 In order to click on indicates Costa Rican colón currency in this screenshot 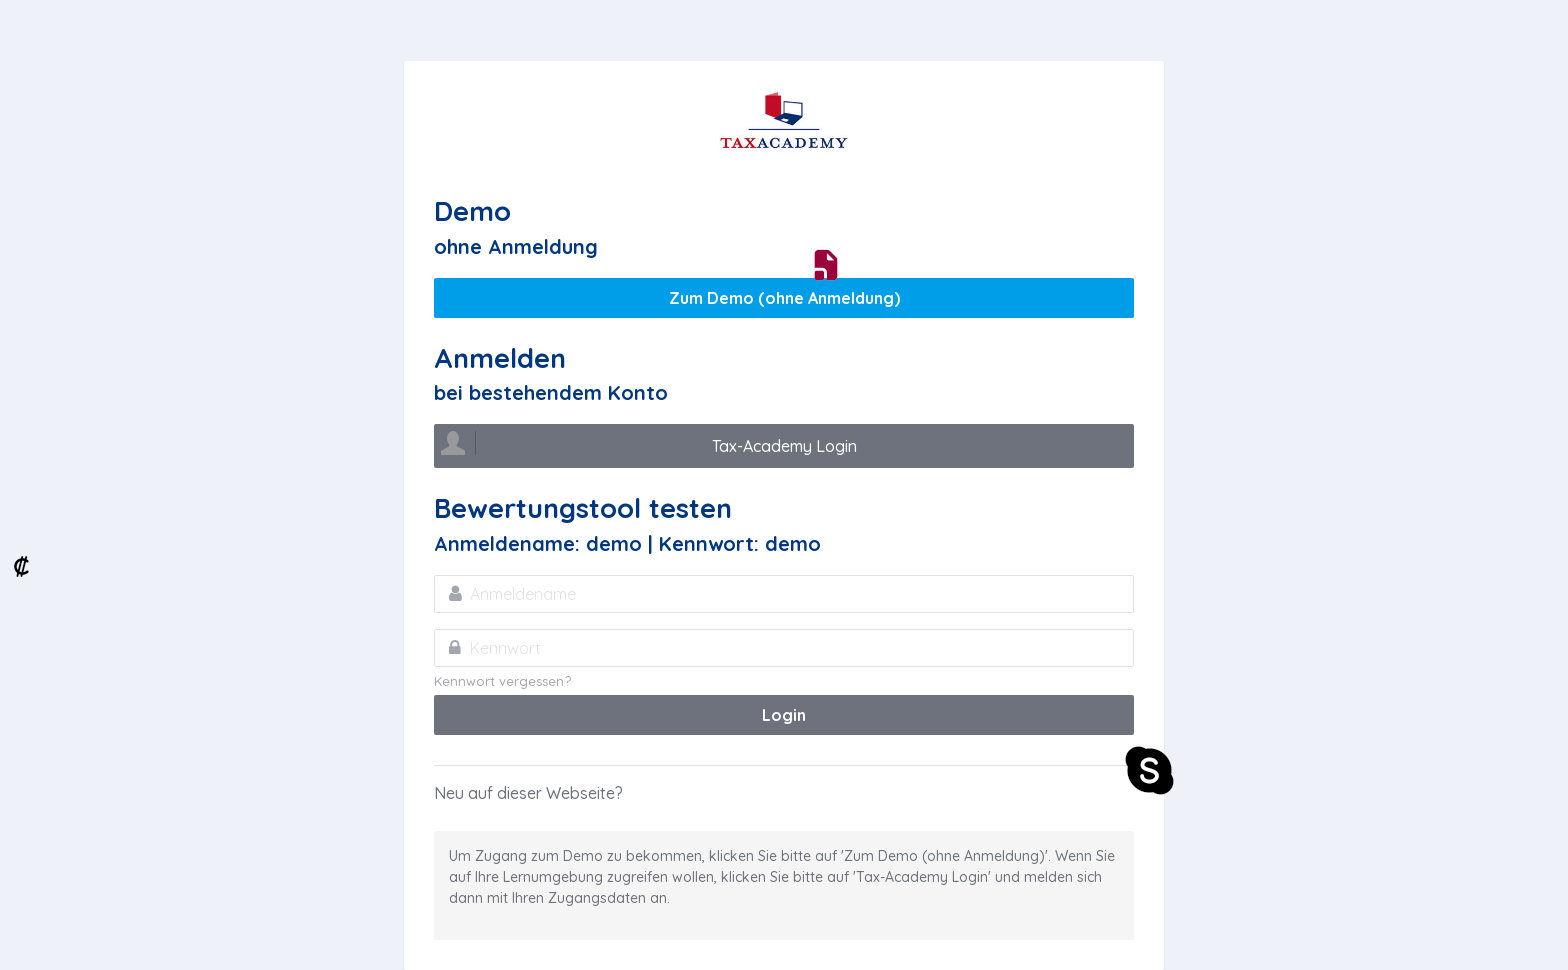, I will do `click(21, 566)`.